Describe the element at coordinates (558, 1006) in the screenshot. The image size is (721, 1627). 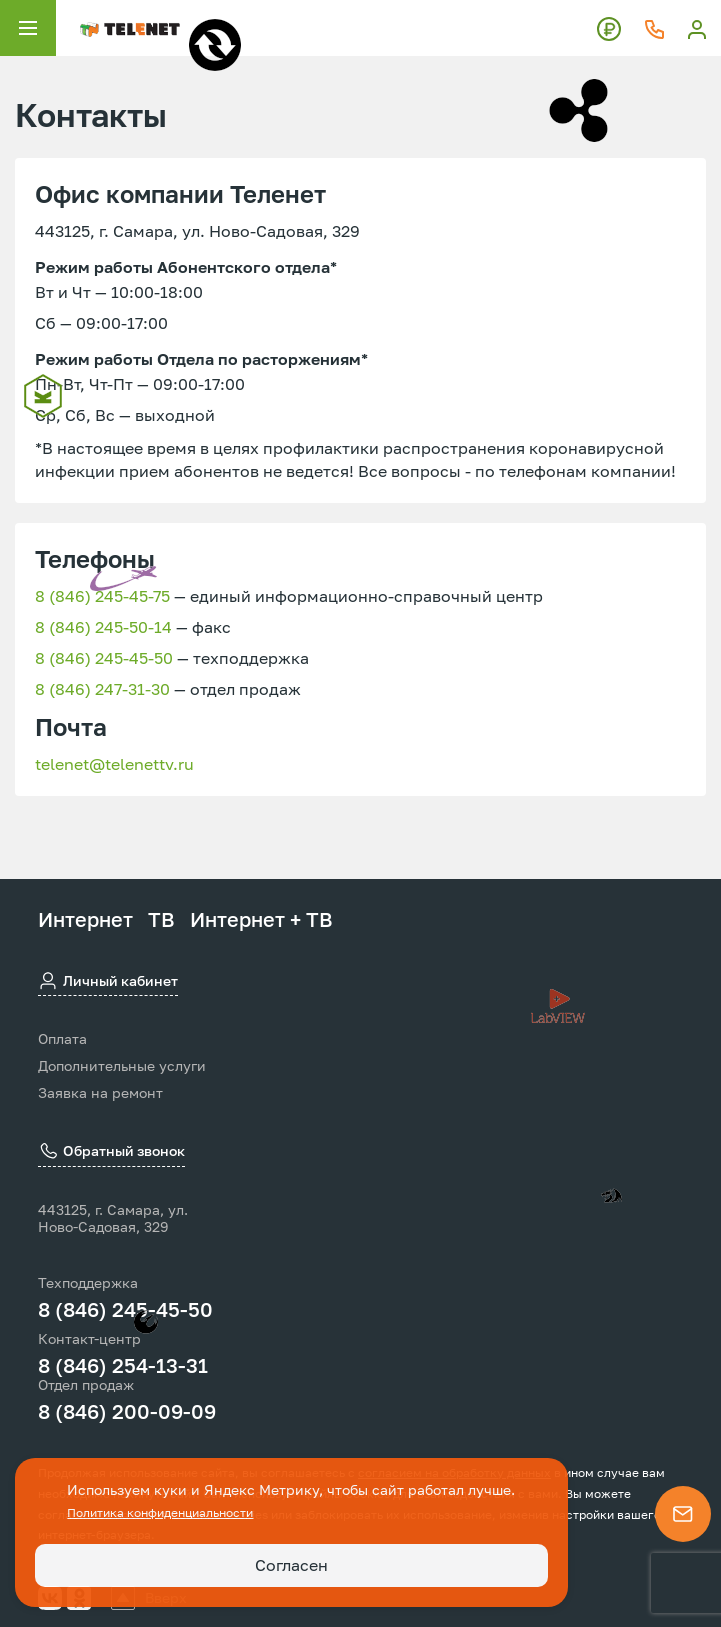
I see `open LabVIEW application` at that location.